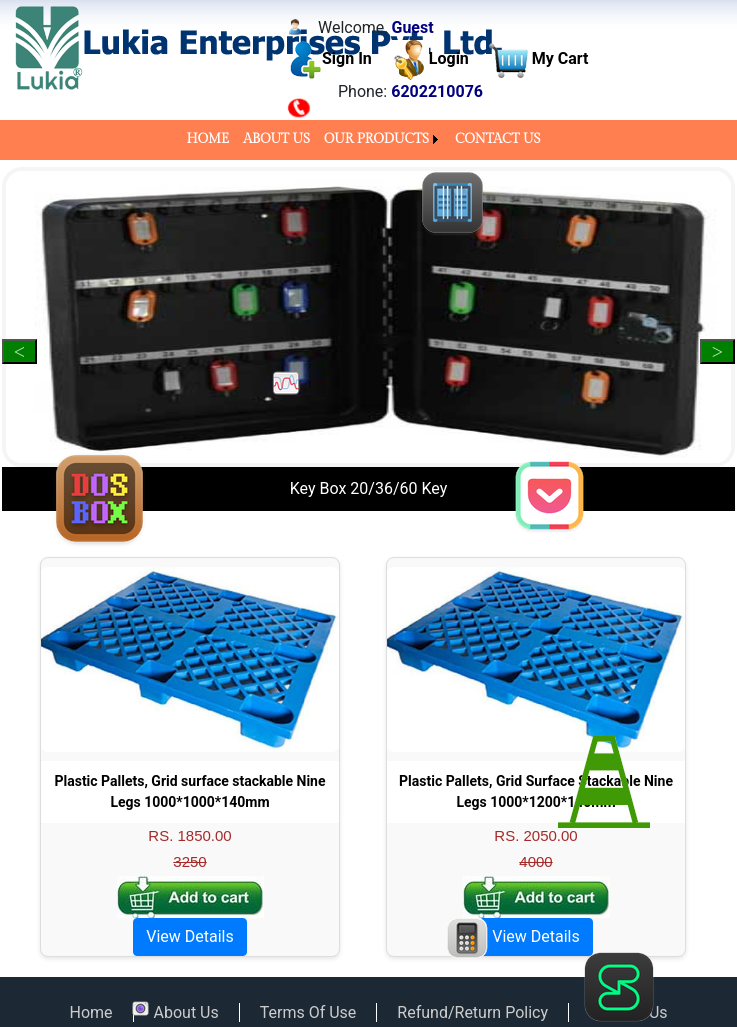  I want to click on open the camera app, so click(140, 1008).